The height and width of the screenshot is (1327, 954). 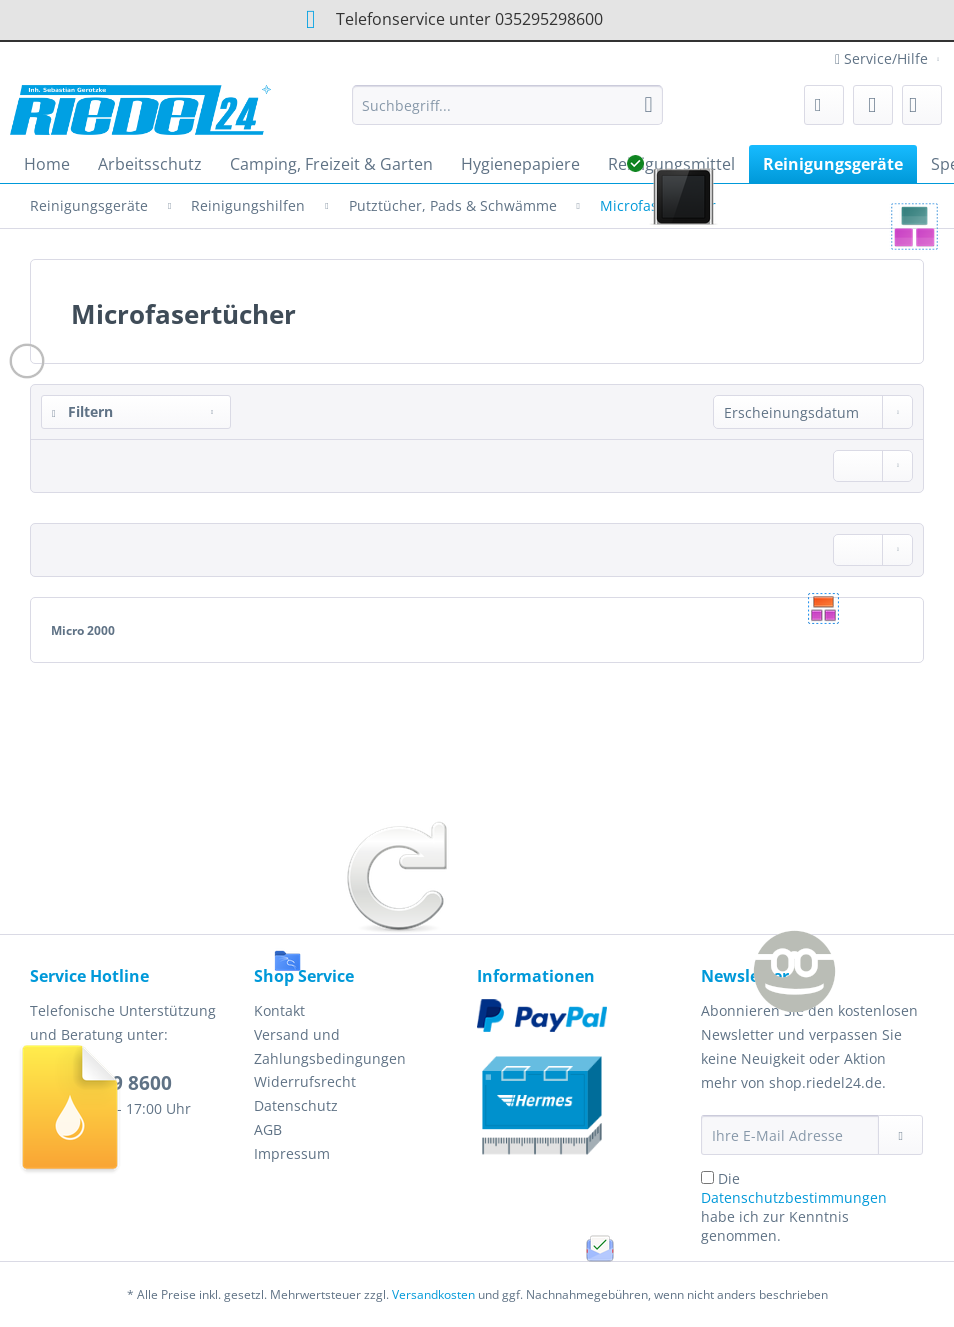 What do you see at coordinates (683, 196) in the screenshot?
I see `iPod nano device in silver` at bounding box center [683, 196].